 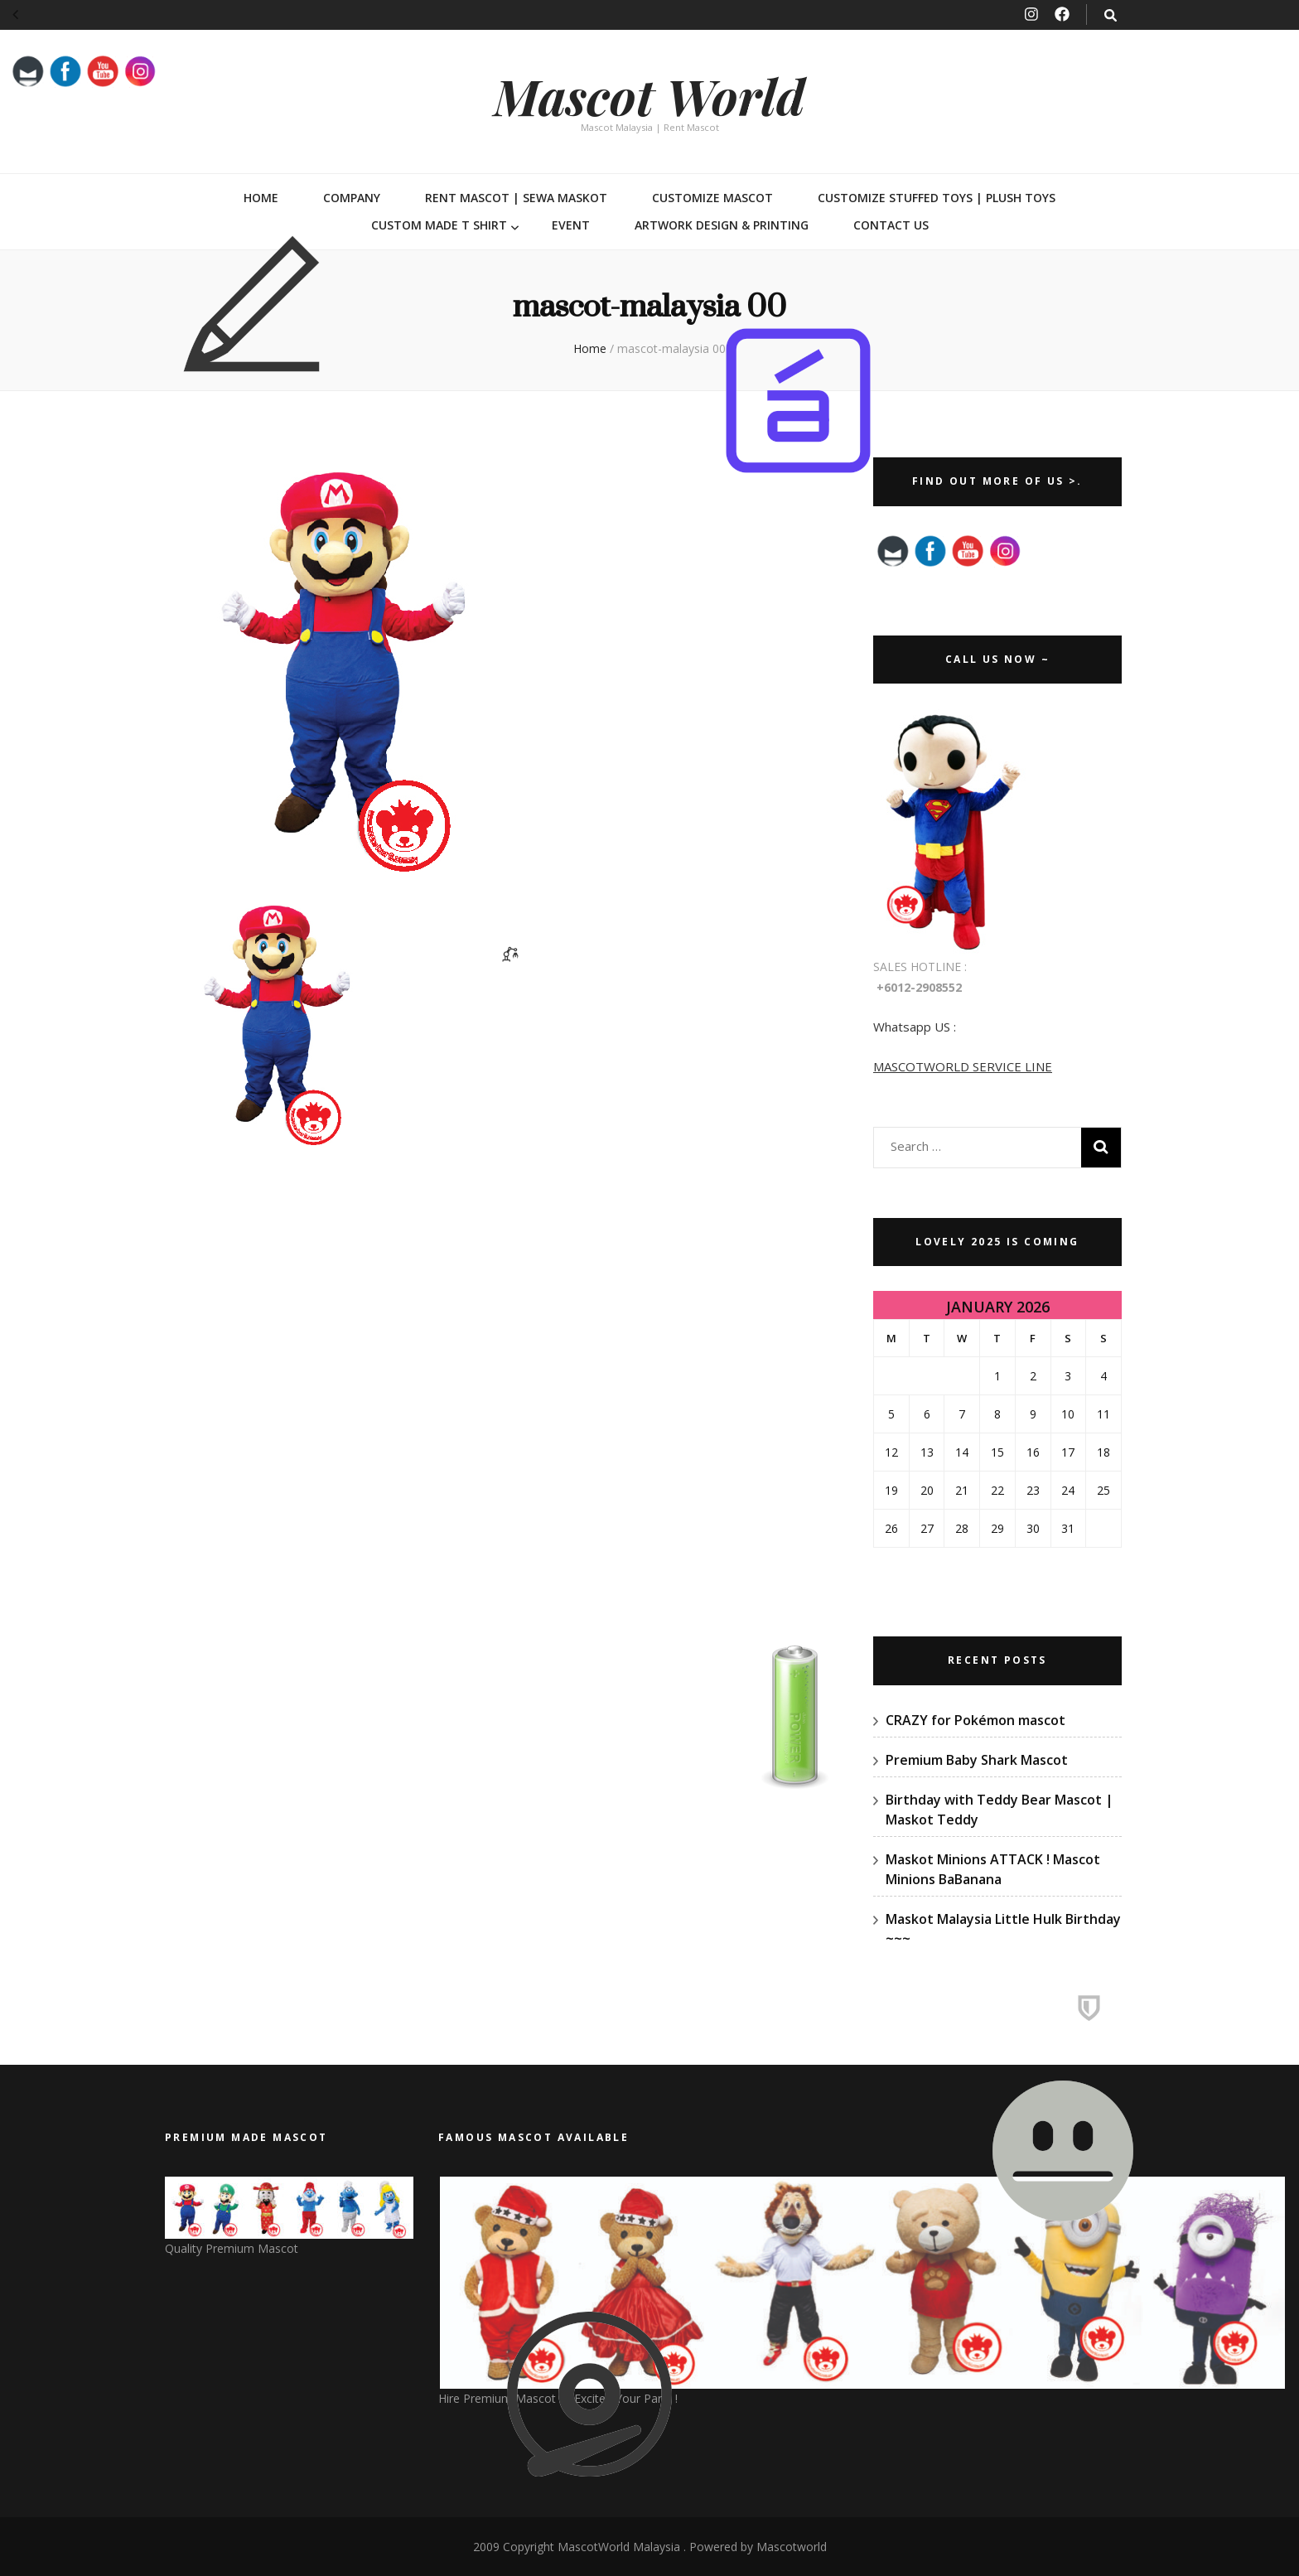 What do you see at coordinates (1063, 2151) in the screenshot?
I see `indicates a neutral or indifferent reaction` at bounding box center [1063, 2151].